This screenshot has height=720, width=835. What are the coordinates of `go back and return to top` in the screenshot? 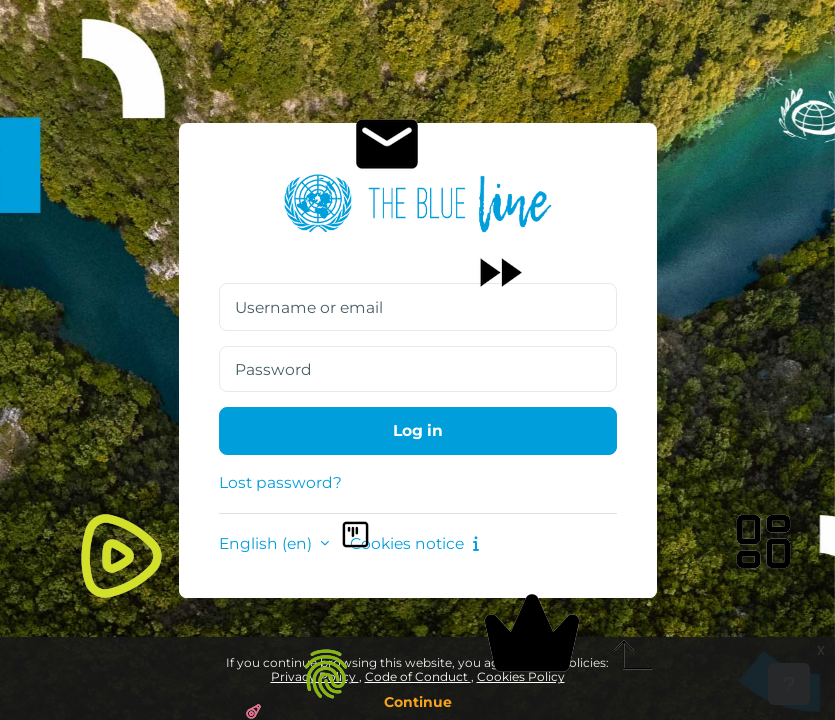 It's located at (631, 656).